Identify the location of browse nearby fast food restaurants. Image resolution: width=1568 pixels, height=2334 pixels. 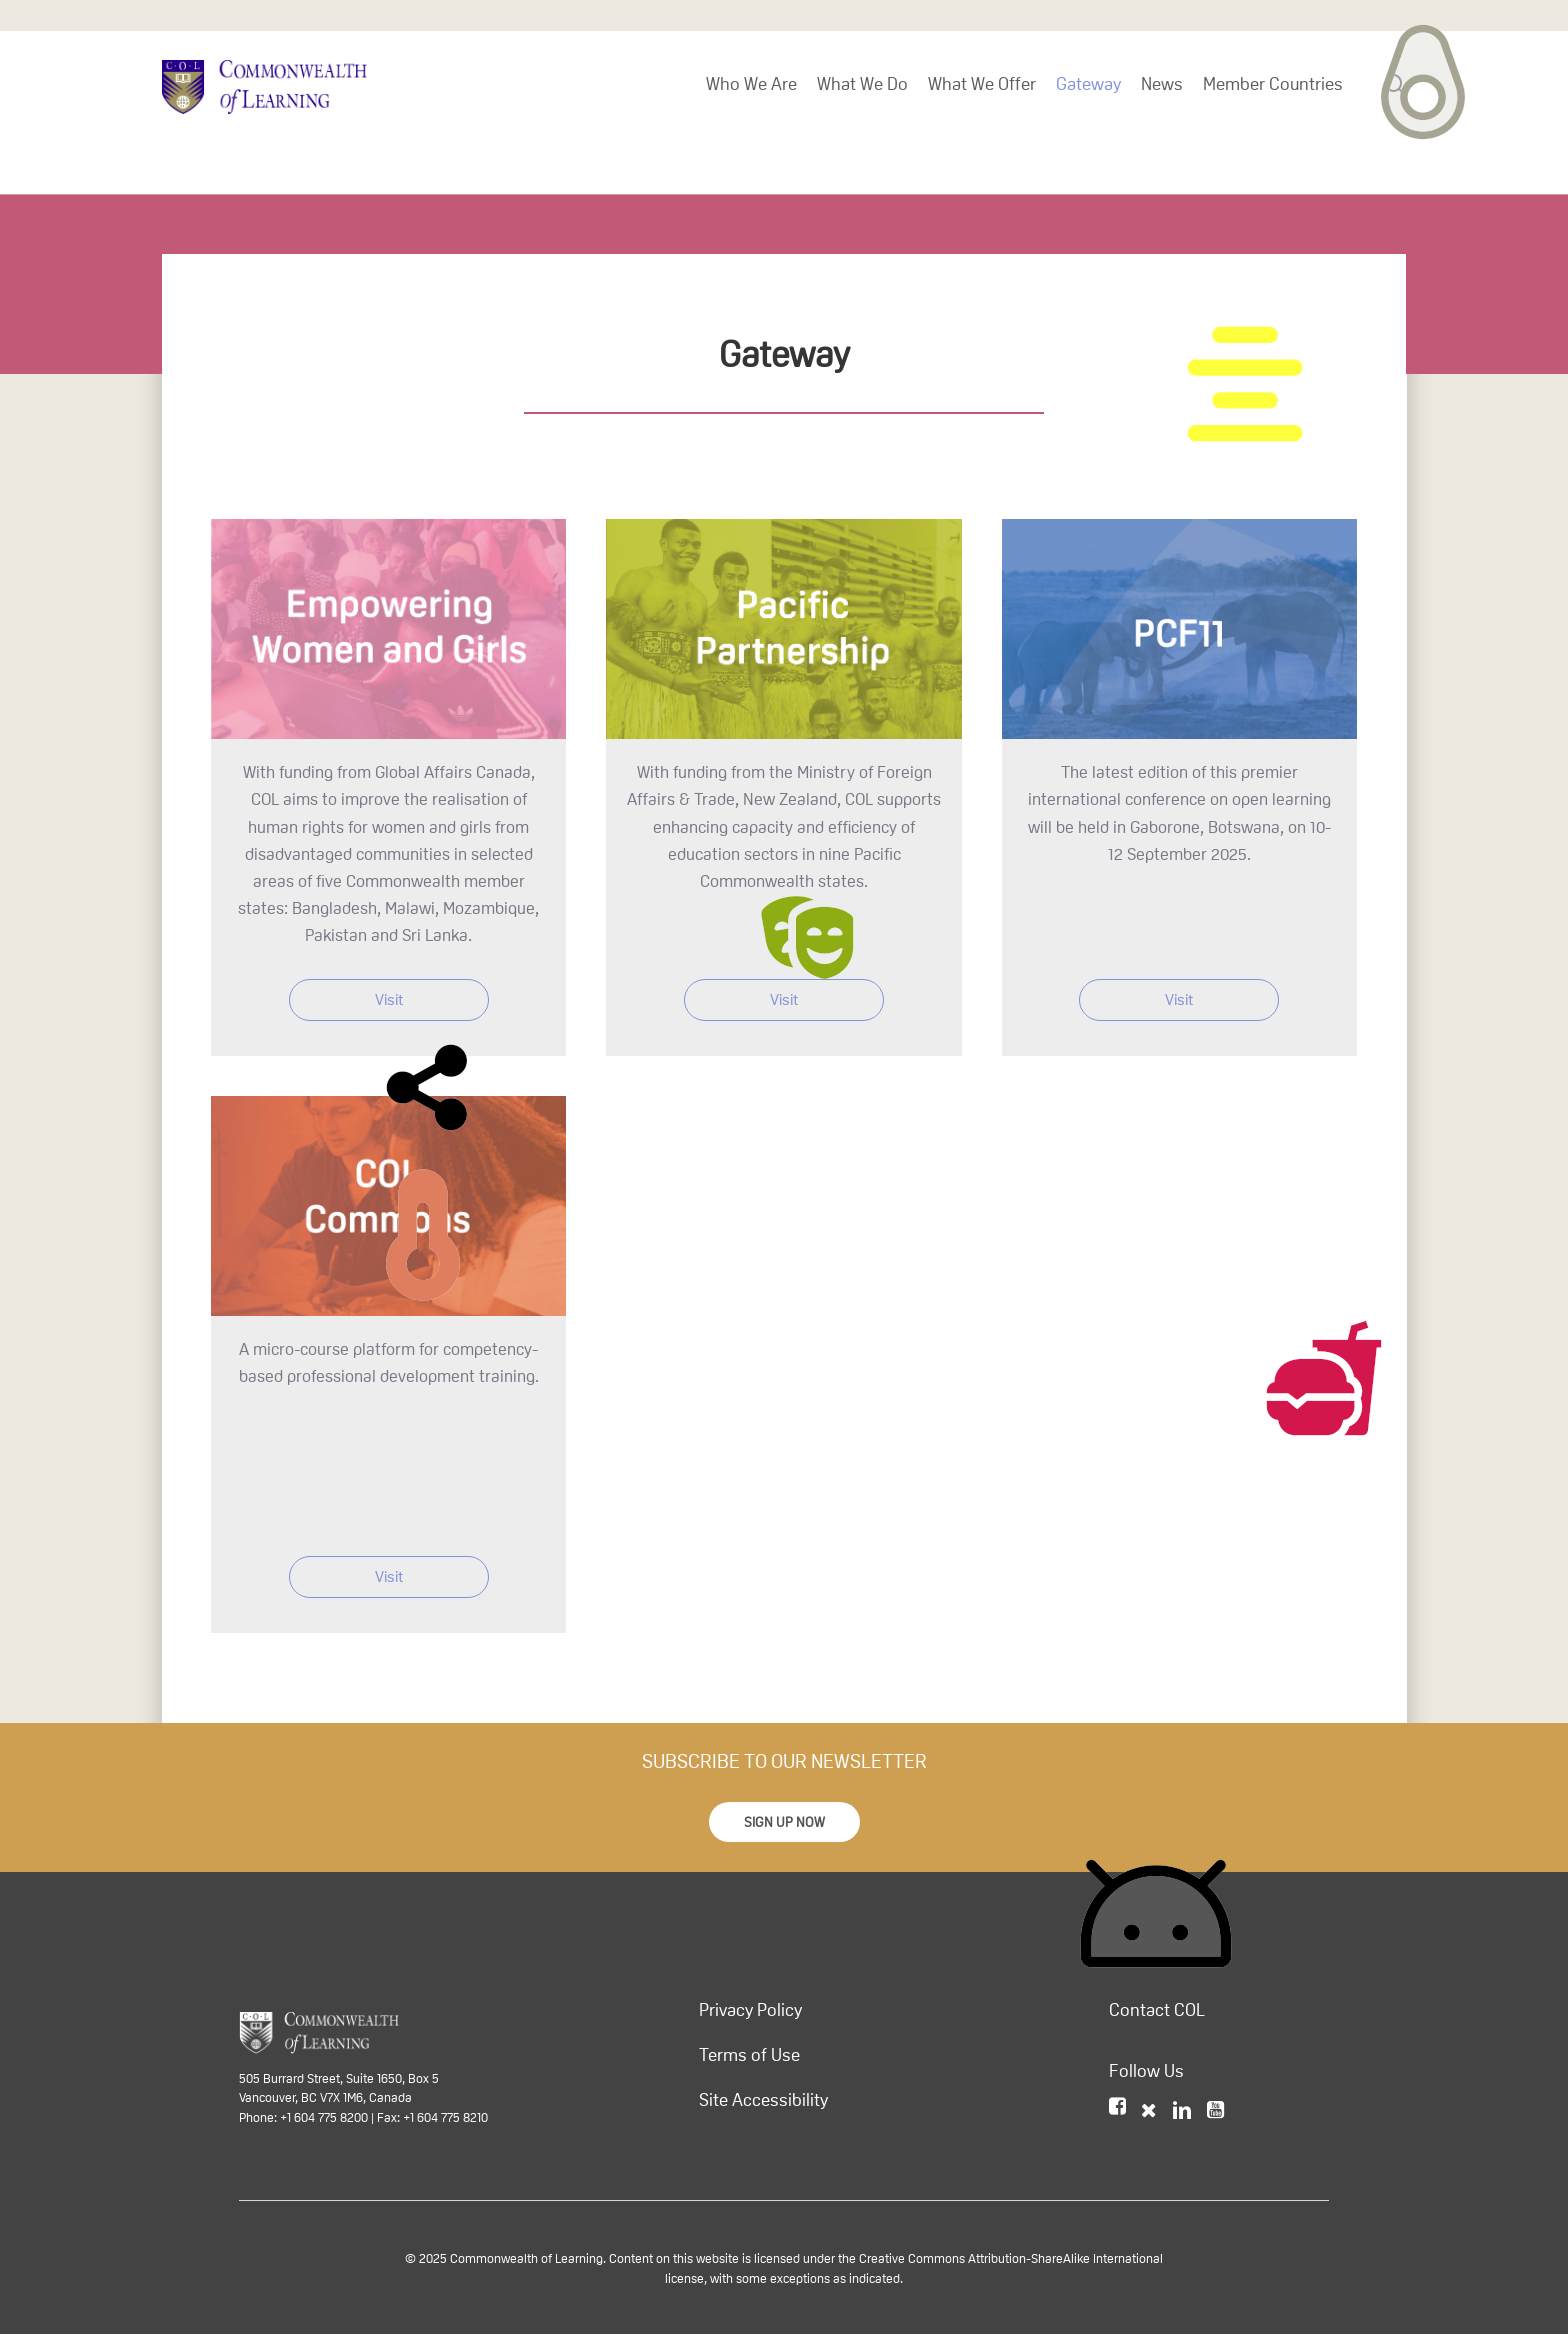
(1324, 1378).